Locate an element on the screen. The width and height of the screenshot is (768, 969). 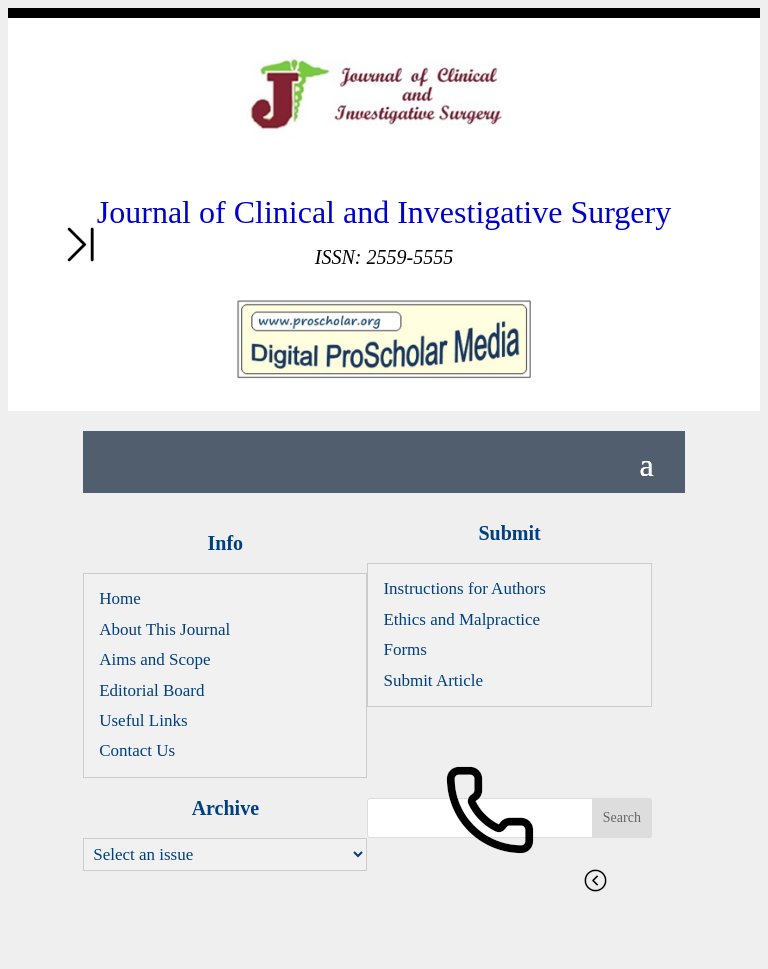
go back to previous screen is located at coordinates (595, 880).